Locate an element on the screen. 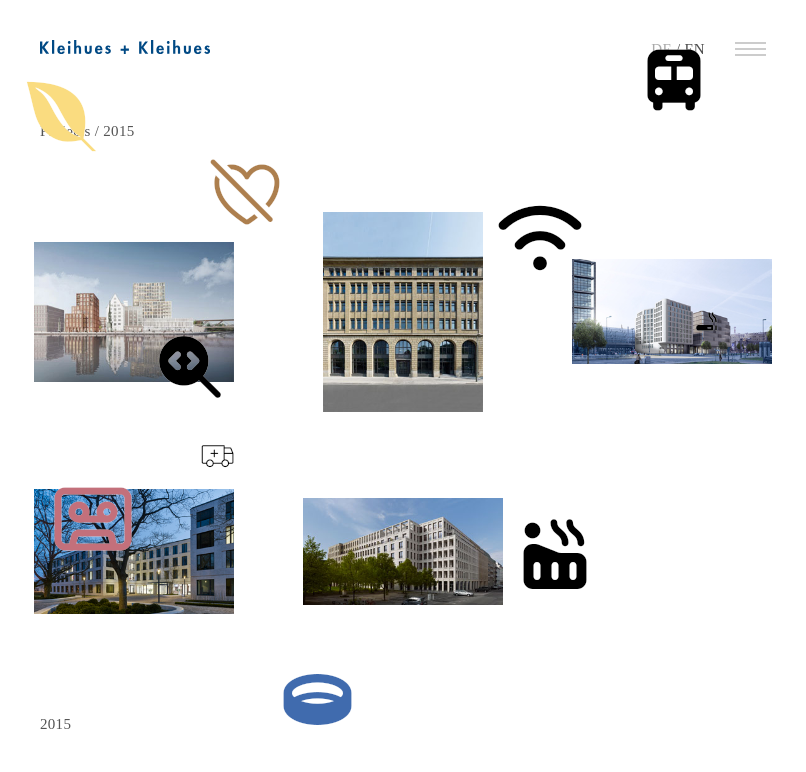 Image resolution: width=806 pixels, height=772 pixels. wifi connection status indicator is located at coordinates (540, 238).